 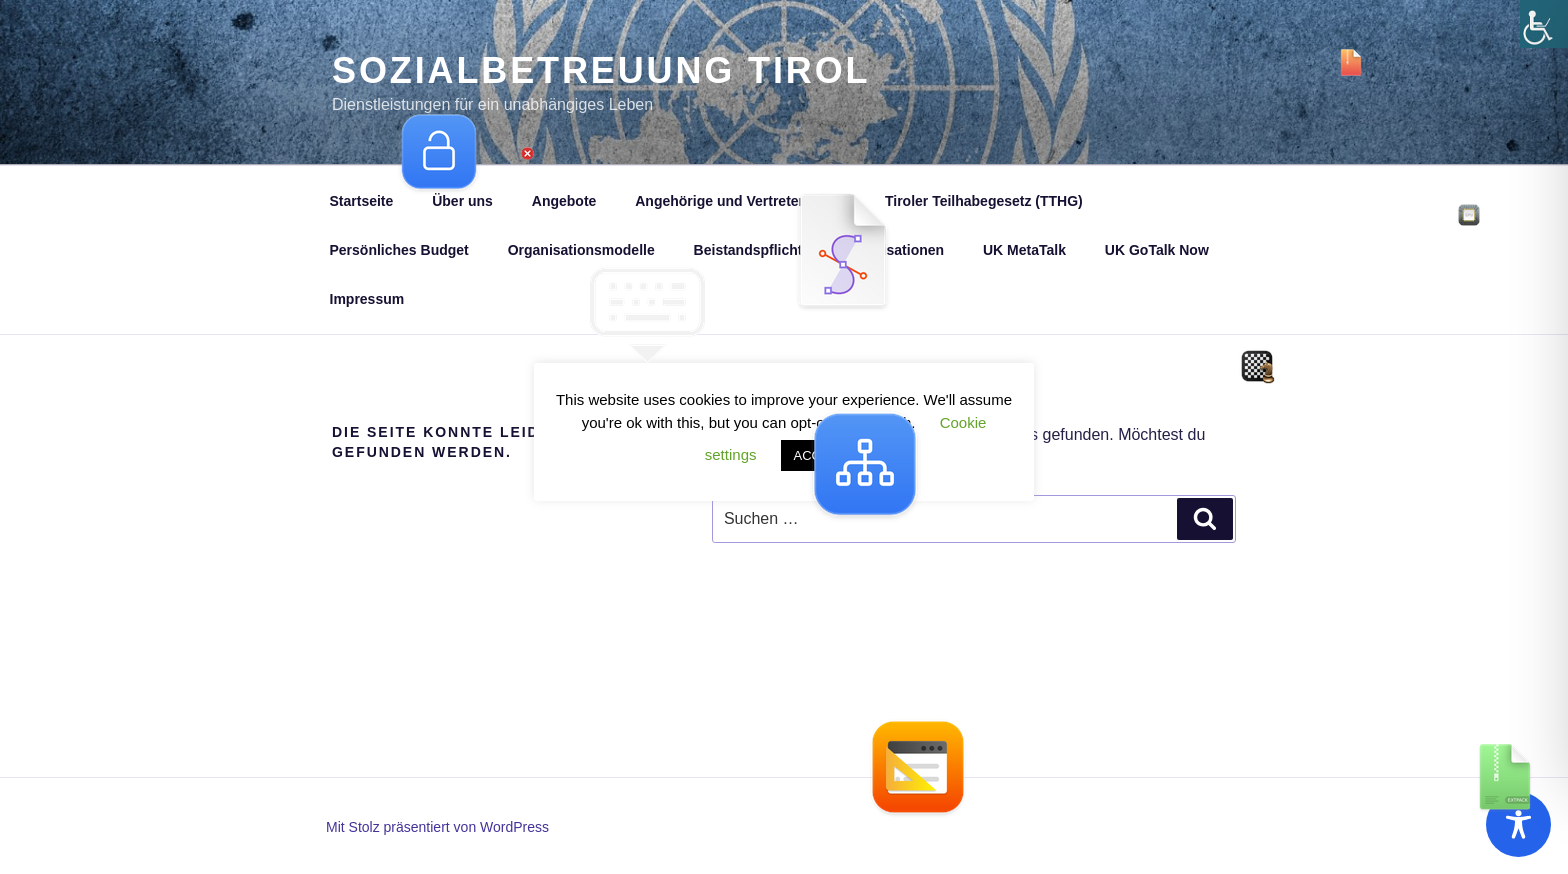 What do you see at coordinates (1469, 215) in the screenshot?
I see `open graphics card driver settings` at bounding box center [1469, 215].